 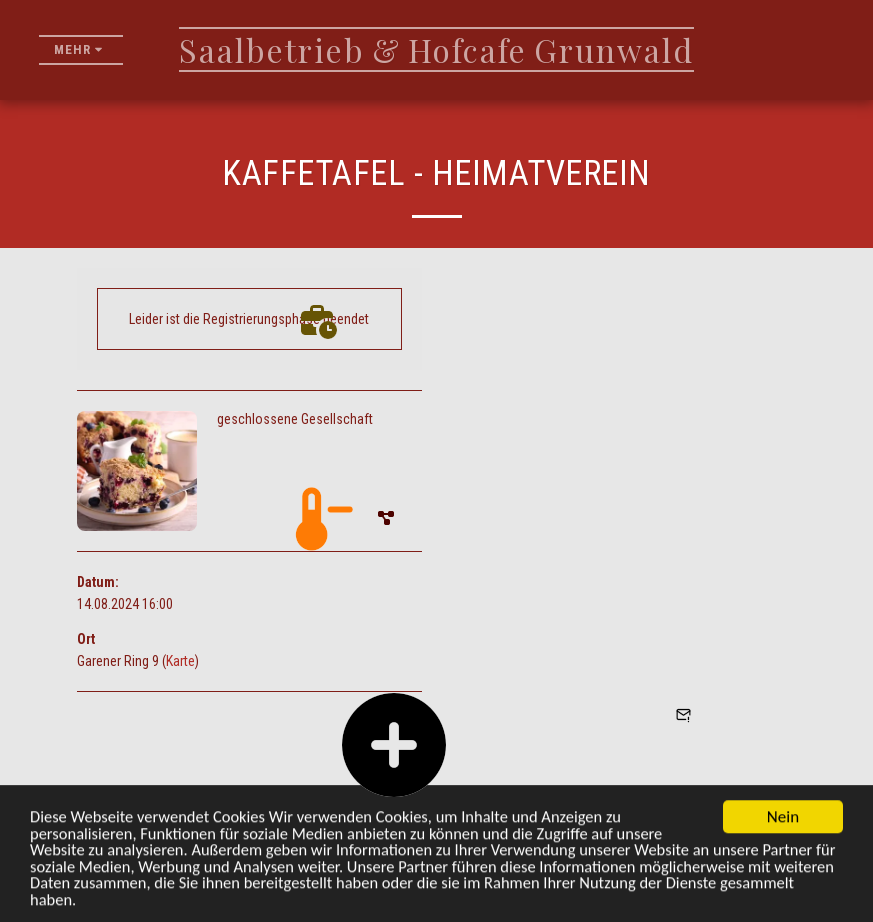 I want to click on add a new item, so click(x=394, y=745).